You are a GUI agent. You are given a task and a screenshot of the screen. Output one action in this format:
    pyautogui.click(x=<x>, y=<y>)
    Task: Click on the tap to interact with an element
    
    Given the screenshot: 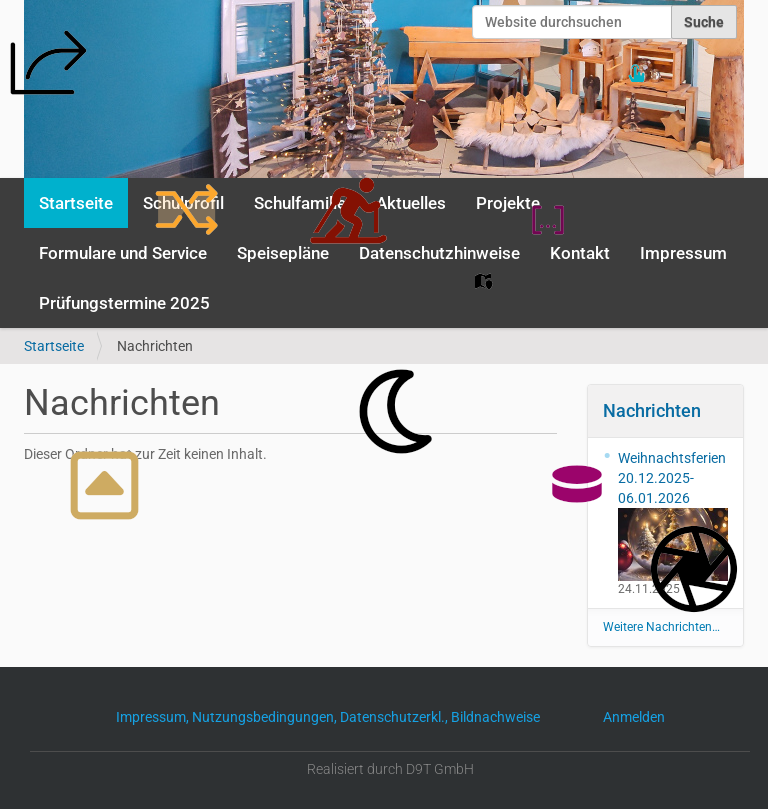 What is the action you would take?
    pyautogui.click(x=636, y=73)
    